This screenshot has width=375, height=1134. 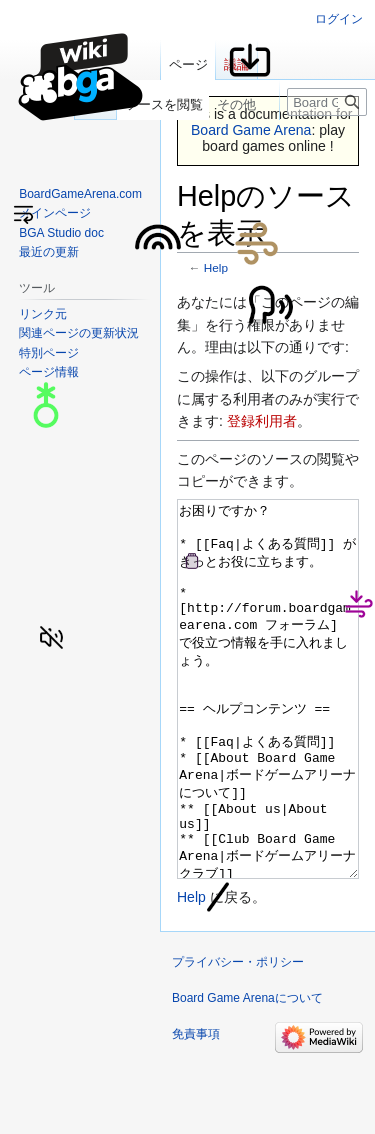 What do you see at coordinates (158, 237) in the screenshot?
I see `indicates pride or LGBTQ+ related content` at bounding box center [158, 237].